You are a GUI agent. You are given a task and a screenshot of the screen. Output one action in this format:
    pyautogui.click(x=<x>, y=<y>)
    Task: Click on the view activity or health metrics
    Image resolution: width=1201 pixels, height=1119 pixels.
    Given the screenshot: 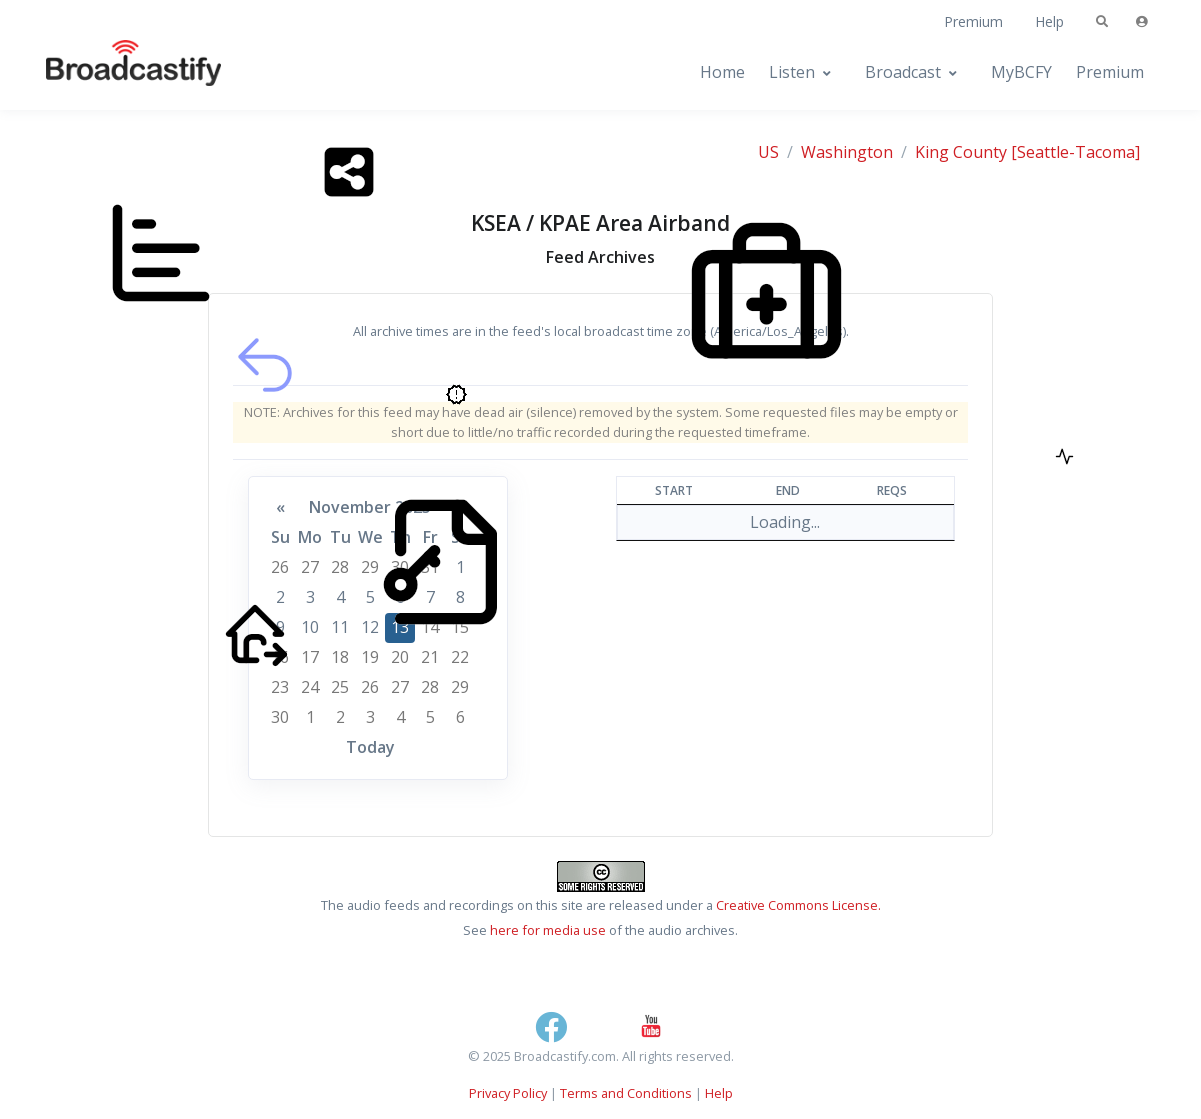 What is the action you would take?
    pyautogui.click(x=1064, y=456)
    